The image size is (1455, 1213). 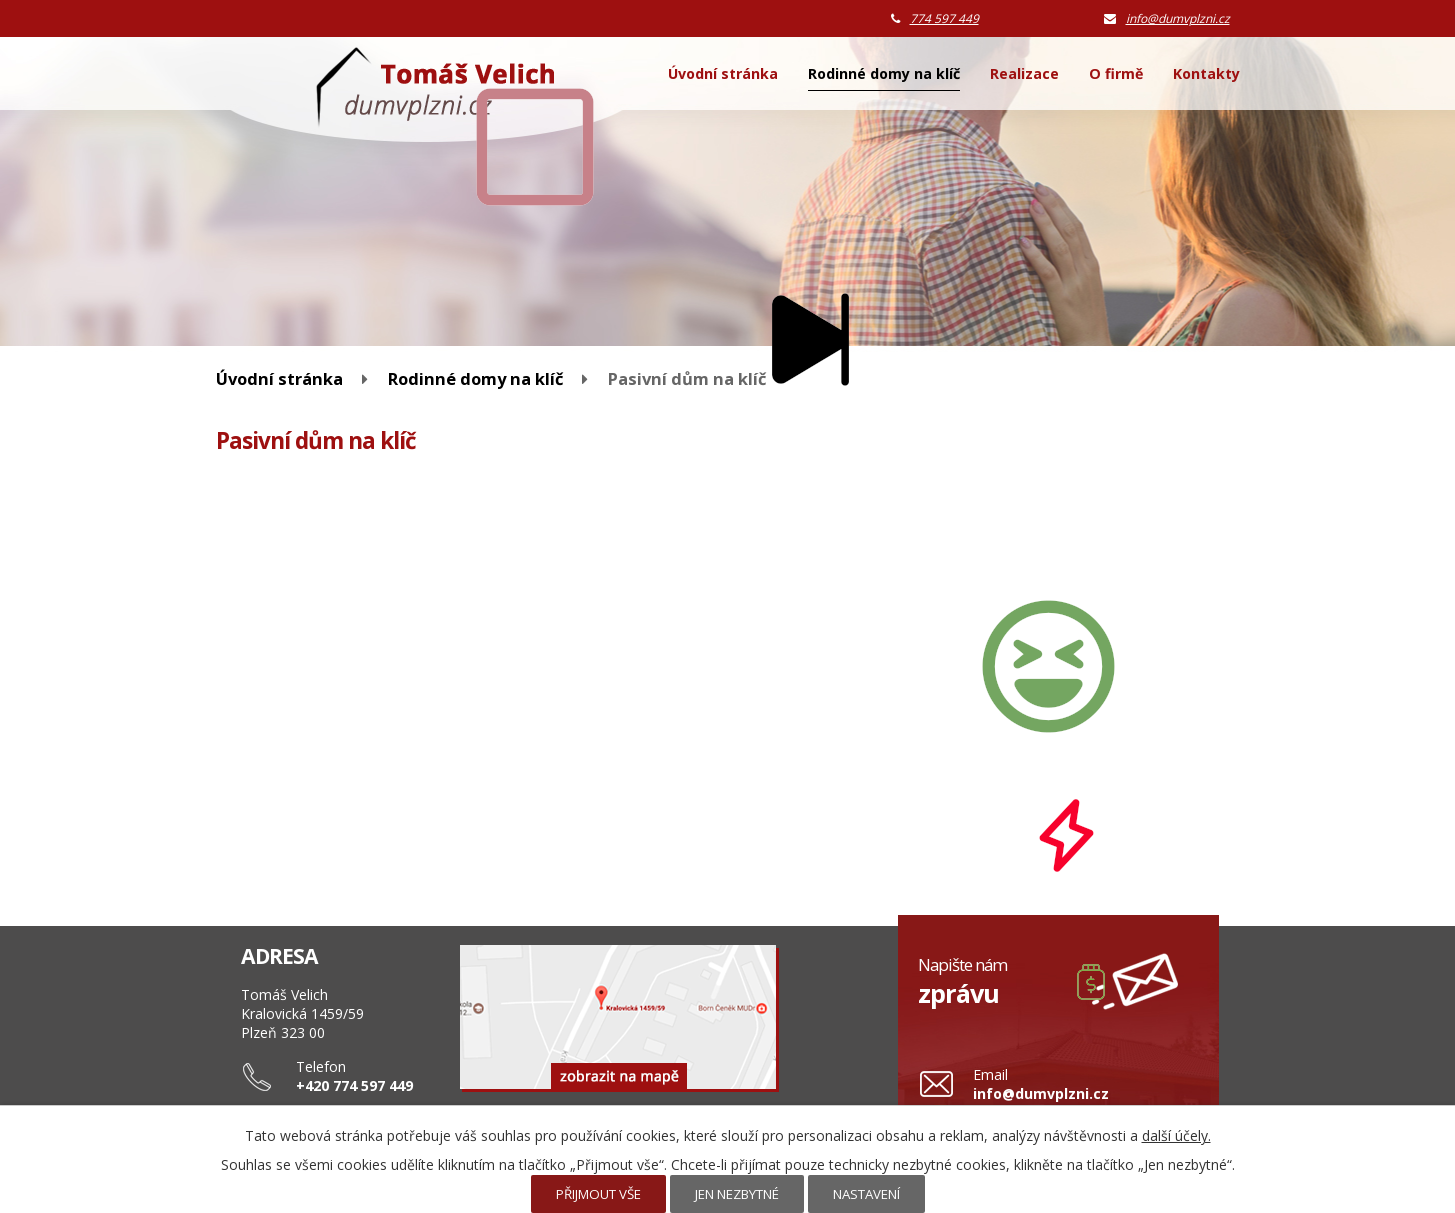 What do you see at coordinates (810, 339) in the screenshot?
I see `skip to the next track` at bounding box center [810, 339].